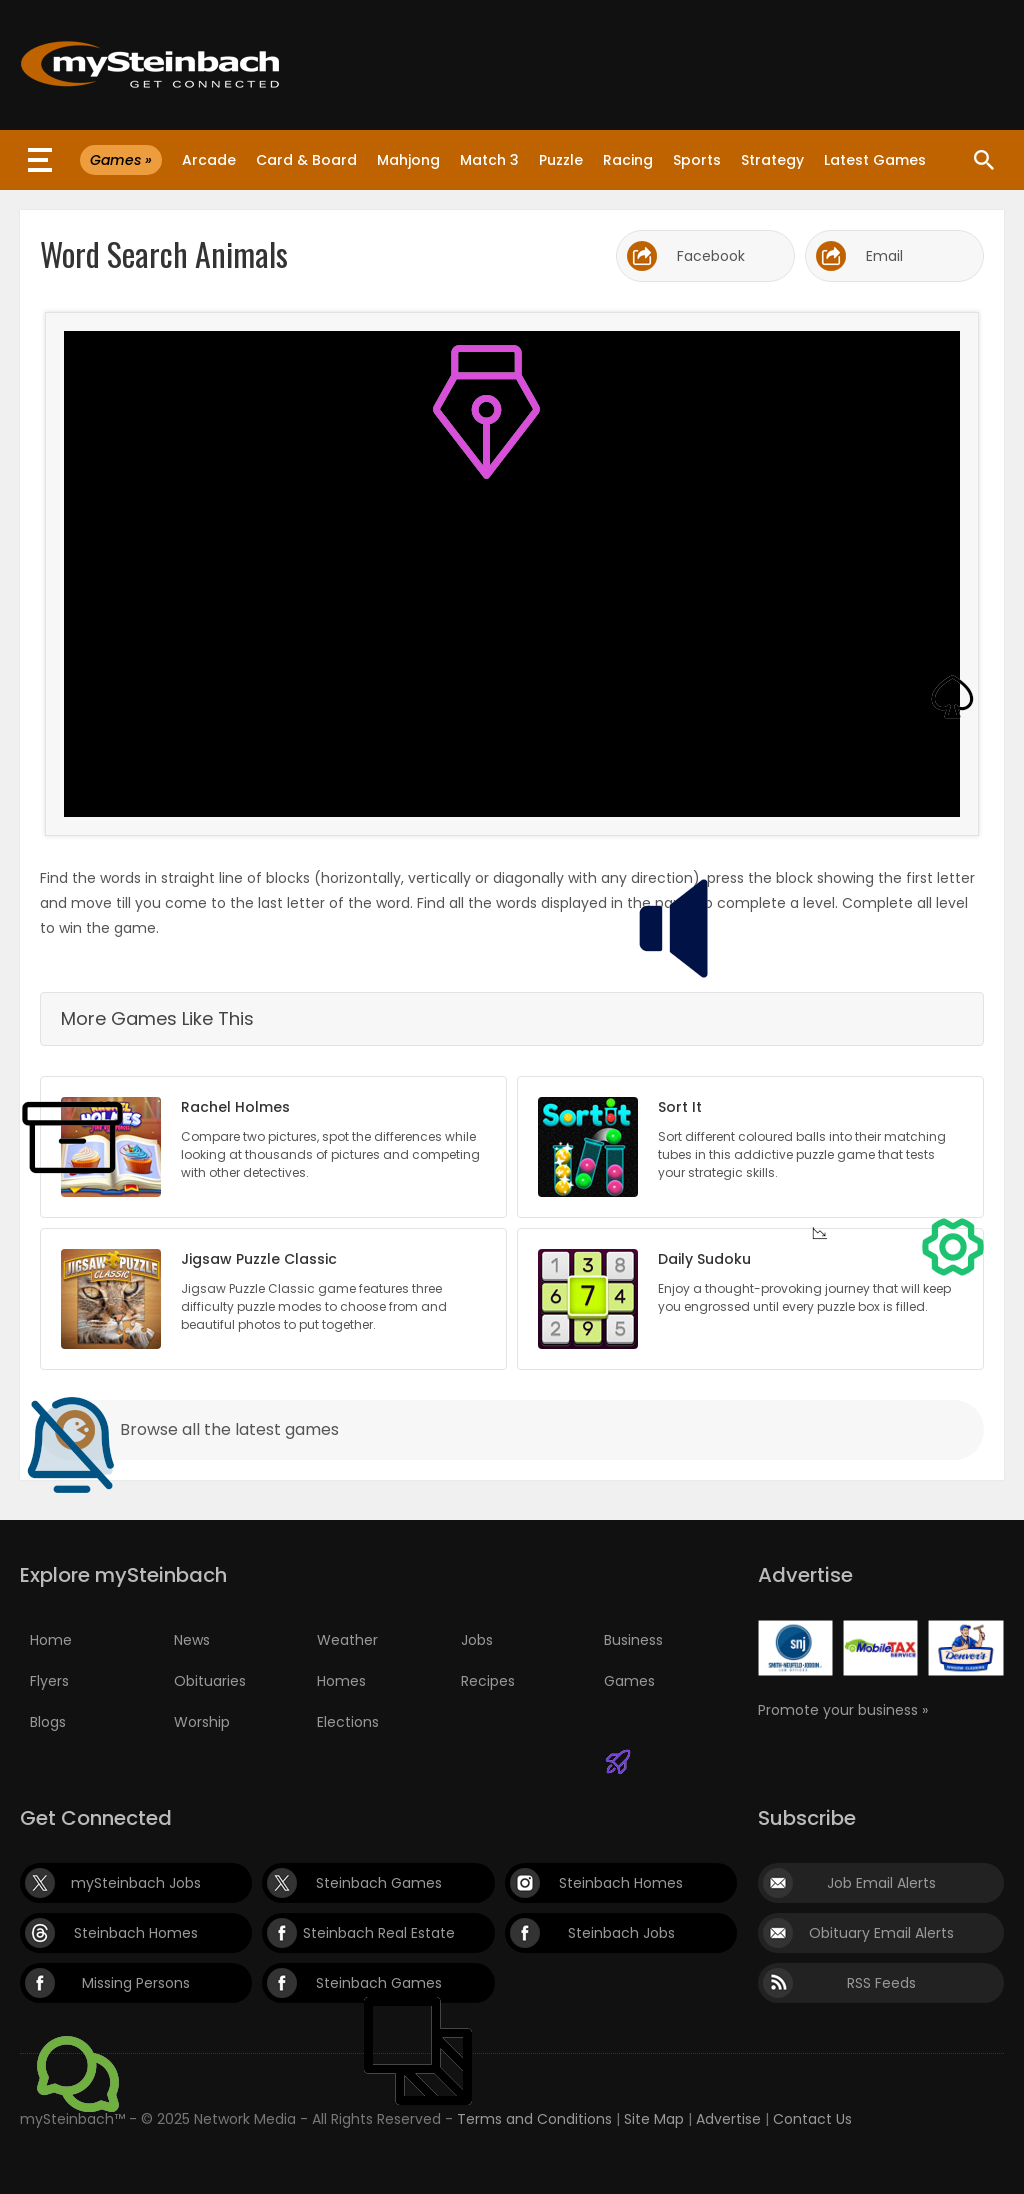 Image resolution: width=1024 pixels, height=2194 pixels. What do you see at coordinates (78, 2074) in the screenshot?
I see `open chat or messaging` at bounding box center [78, 2074].